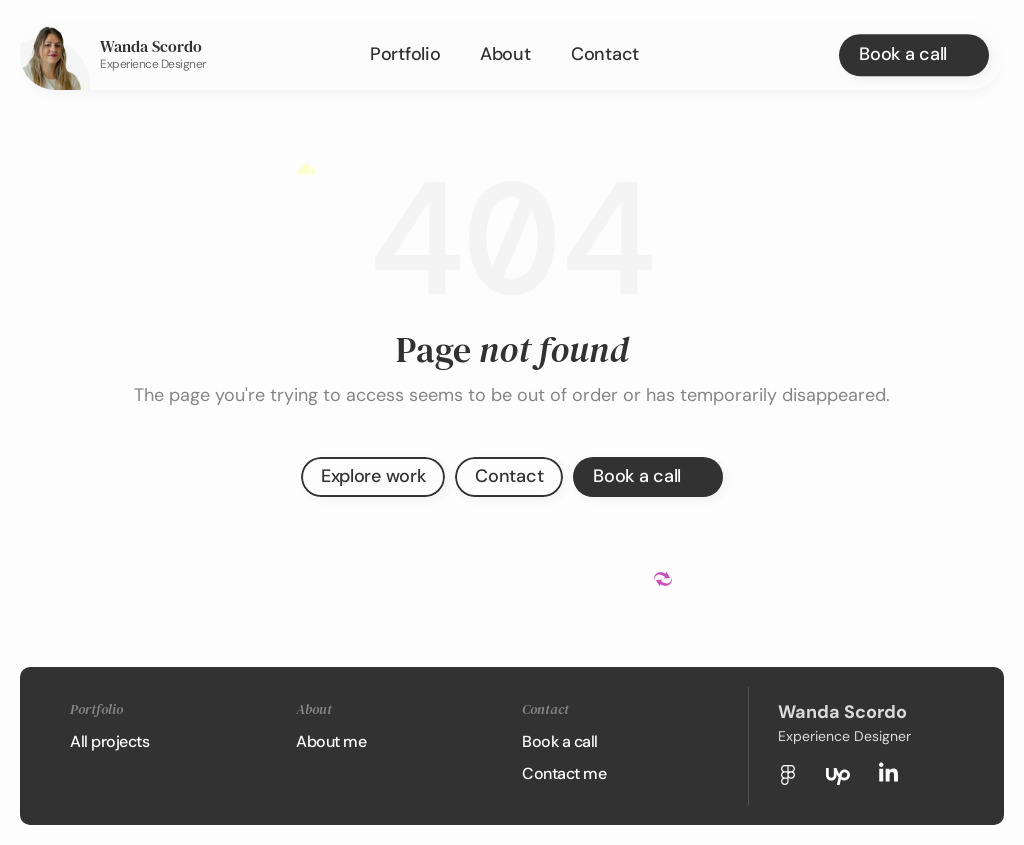  Describe the element at coordinates (306, 169) in the screenshot. I see `open FontBase font management app` at that location.